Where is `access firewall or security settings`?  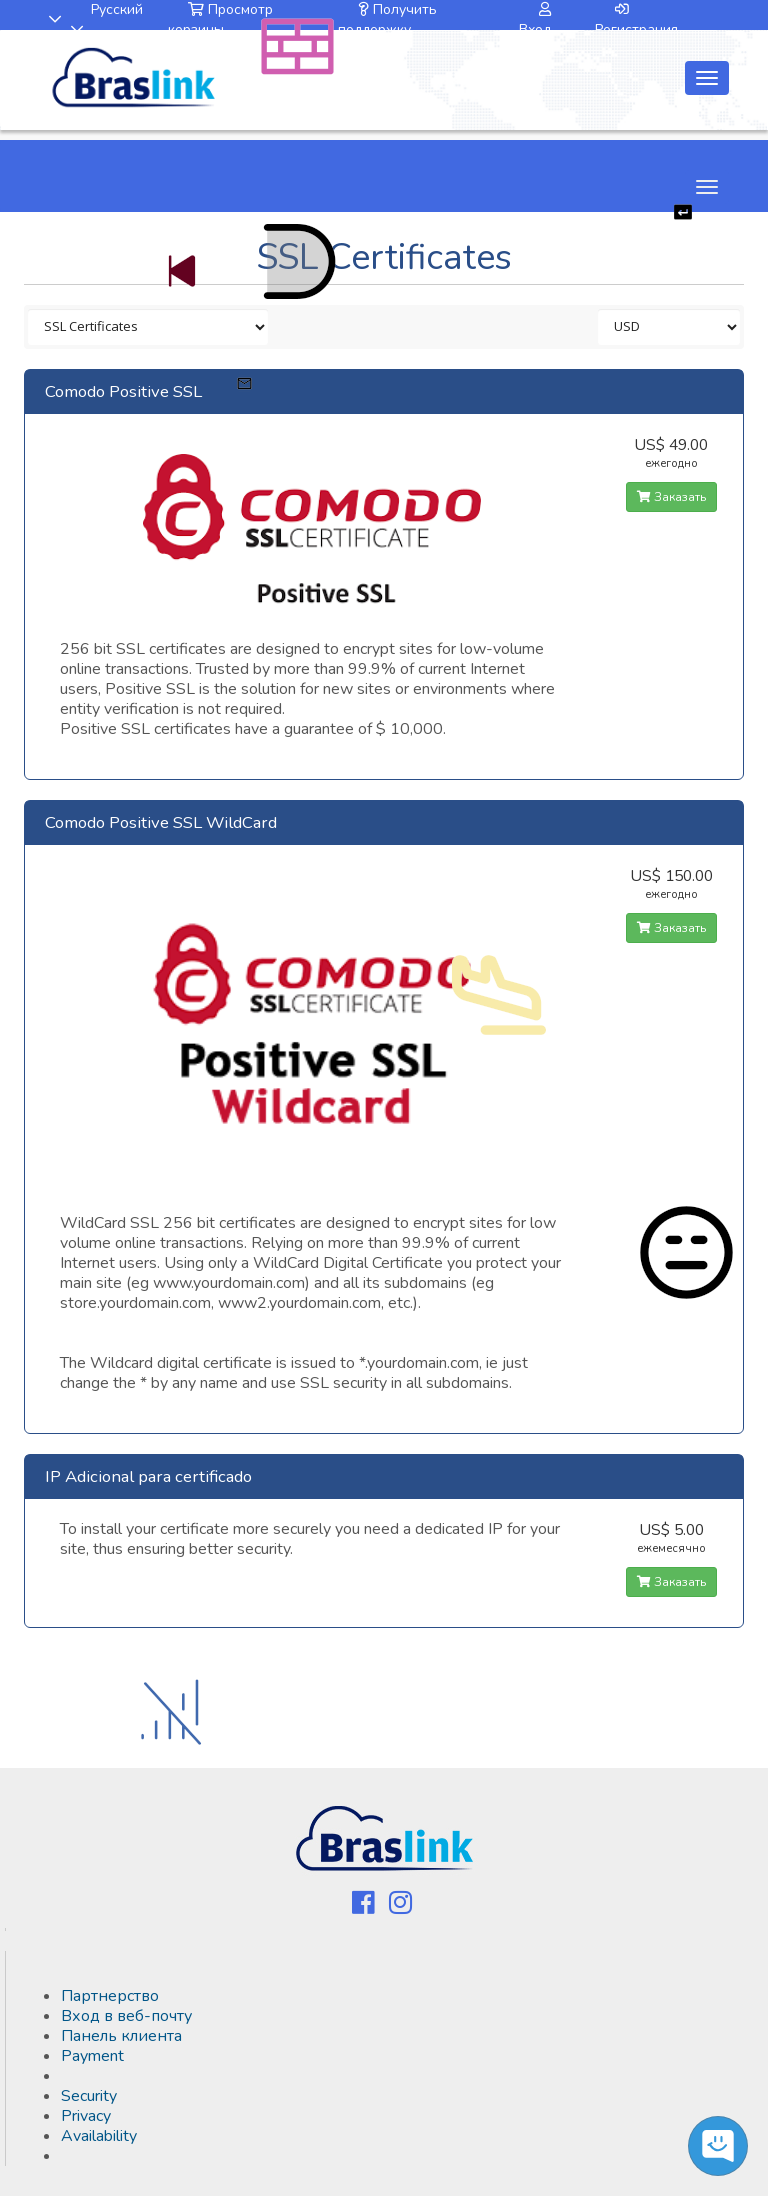
access firewall or security settings is located at coordinates (297, 46).